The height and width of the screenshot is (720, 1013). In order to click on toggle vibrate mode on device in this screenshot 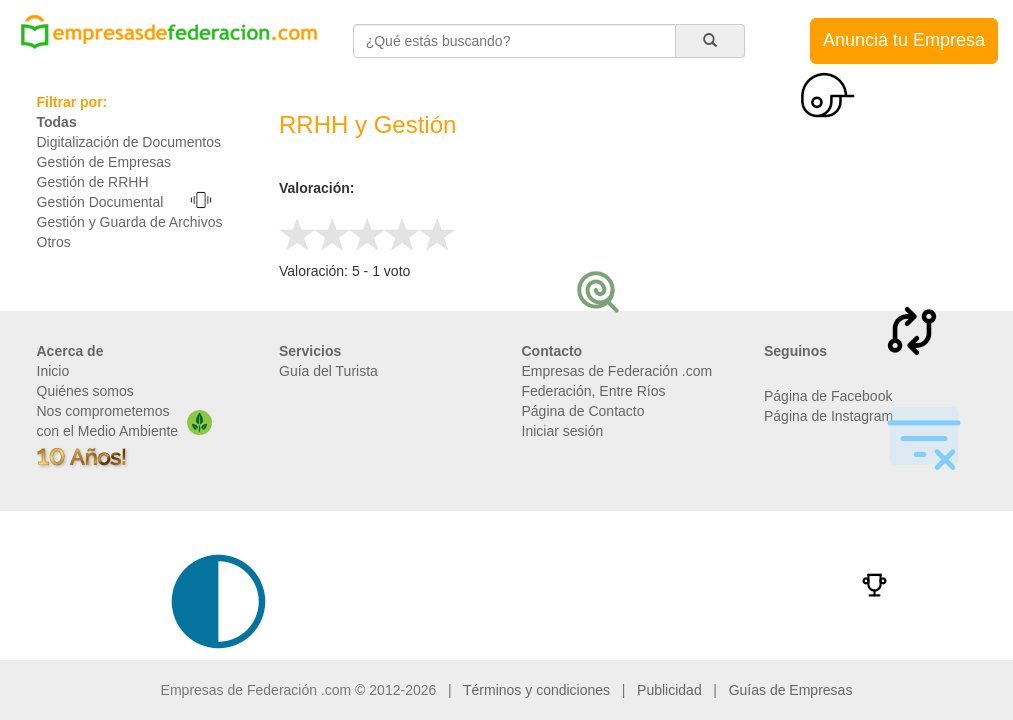, I will do `click(201, 200)`.